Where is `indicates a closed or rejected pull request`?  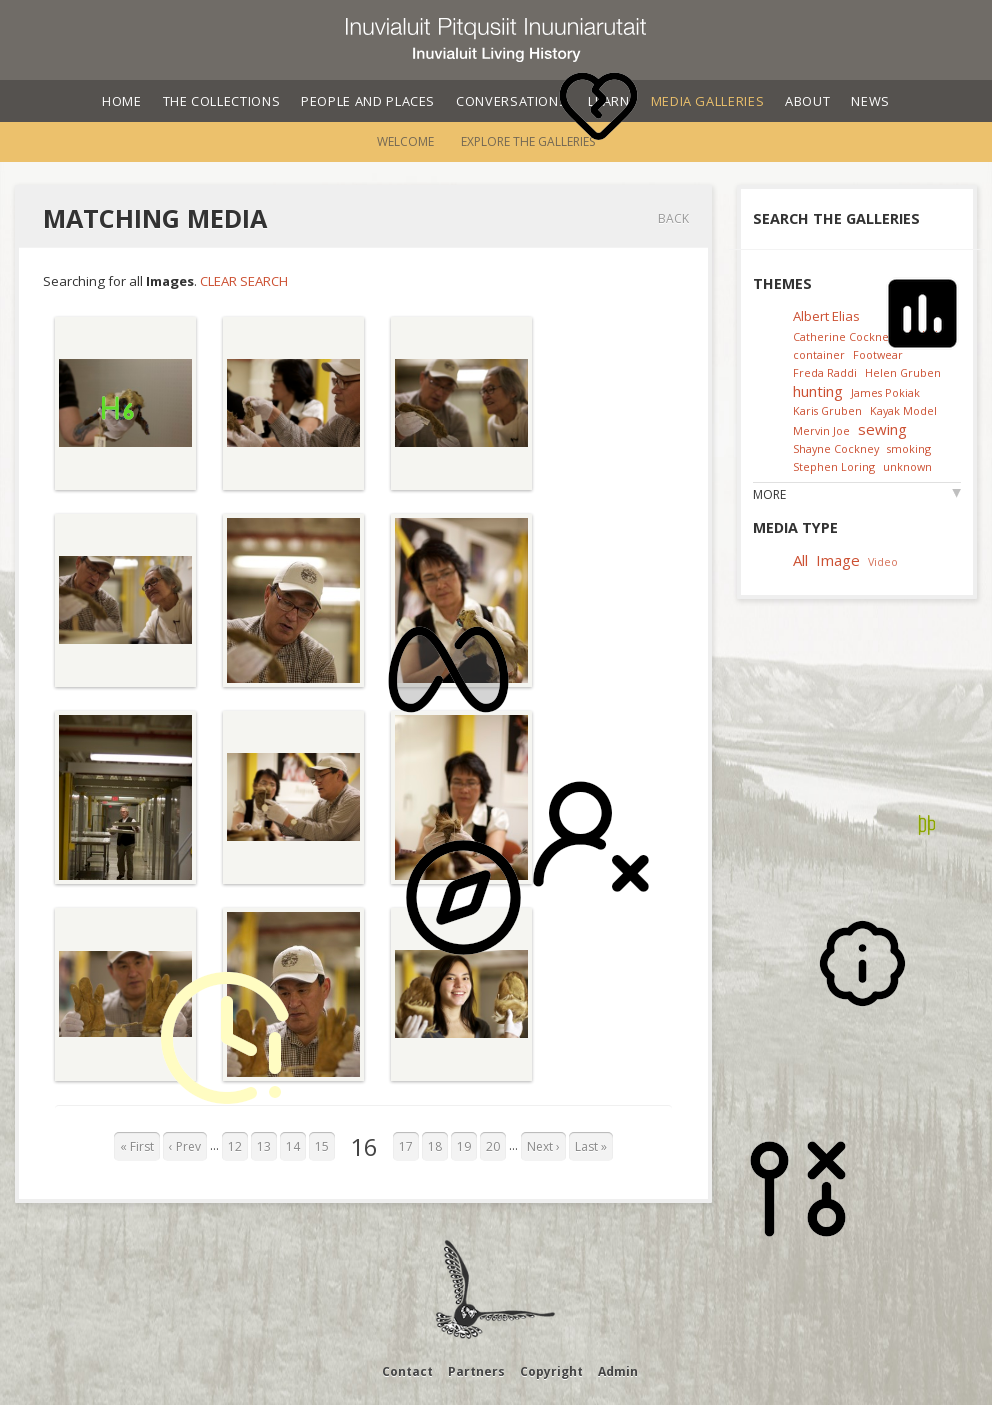 indicates a closed or rejected pull request is located at coordinates (798, 1189).